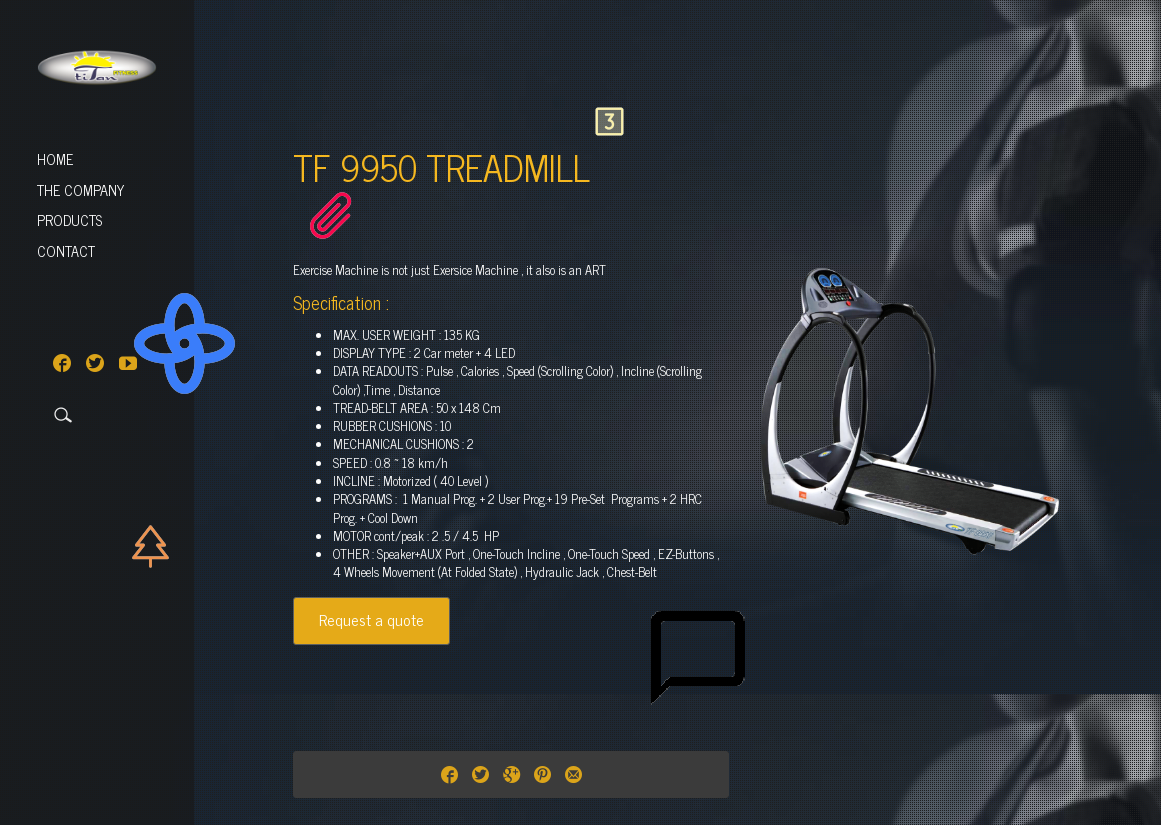  What do you see at coordinates (698, 658) in the screenshot?
I see `open a new chat or message` at bounding box center [698, 658].